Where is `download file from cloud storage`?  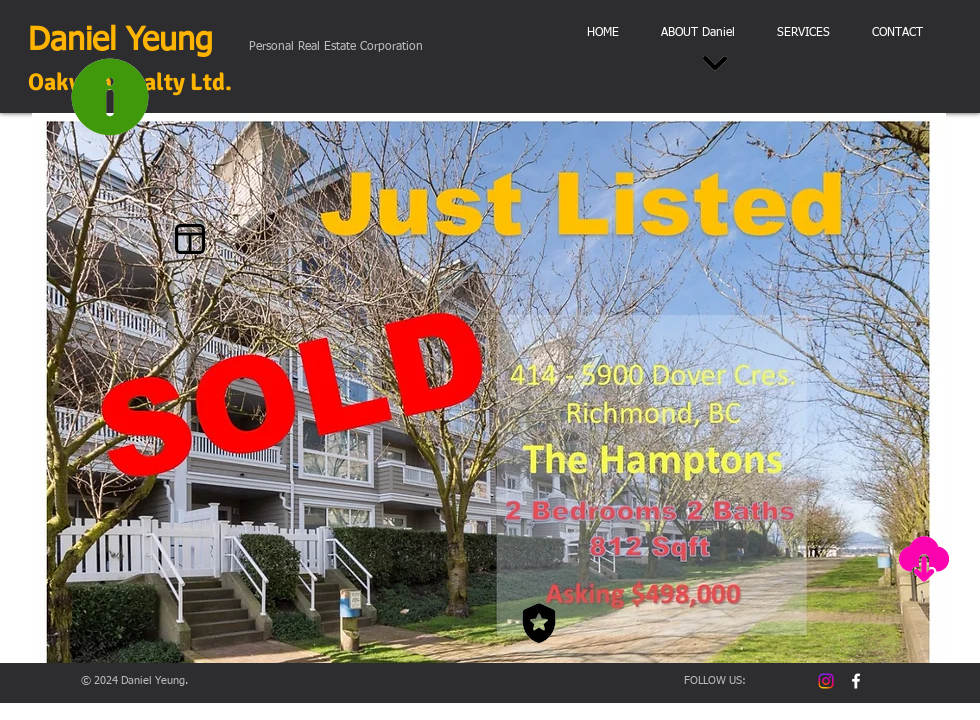
download file from cloud storage is located at coordinates (924, 559).